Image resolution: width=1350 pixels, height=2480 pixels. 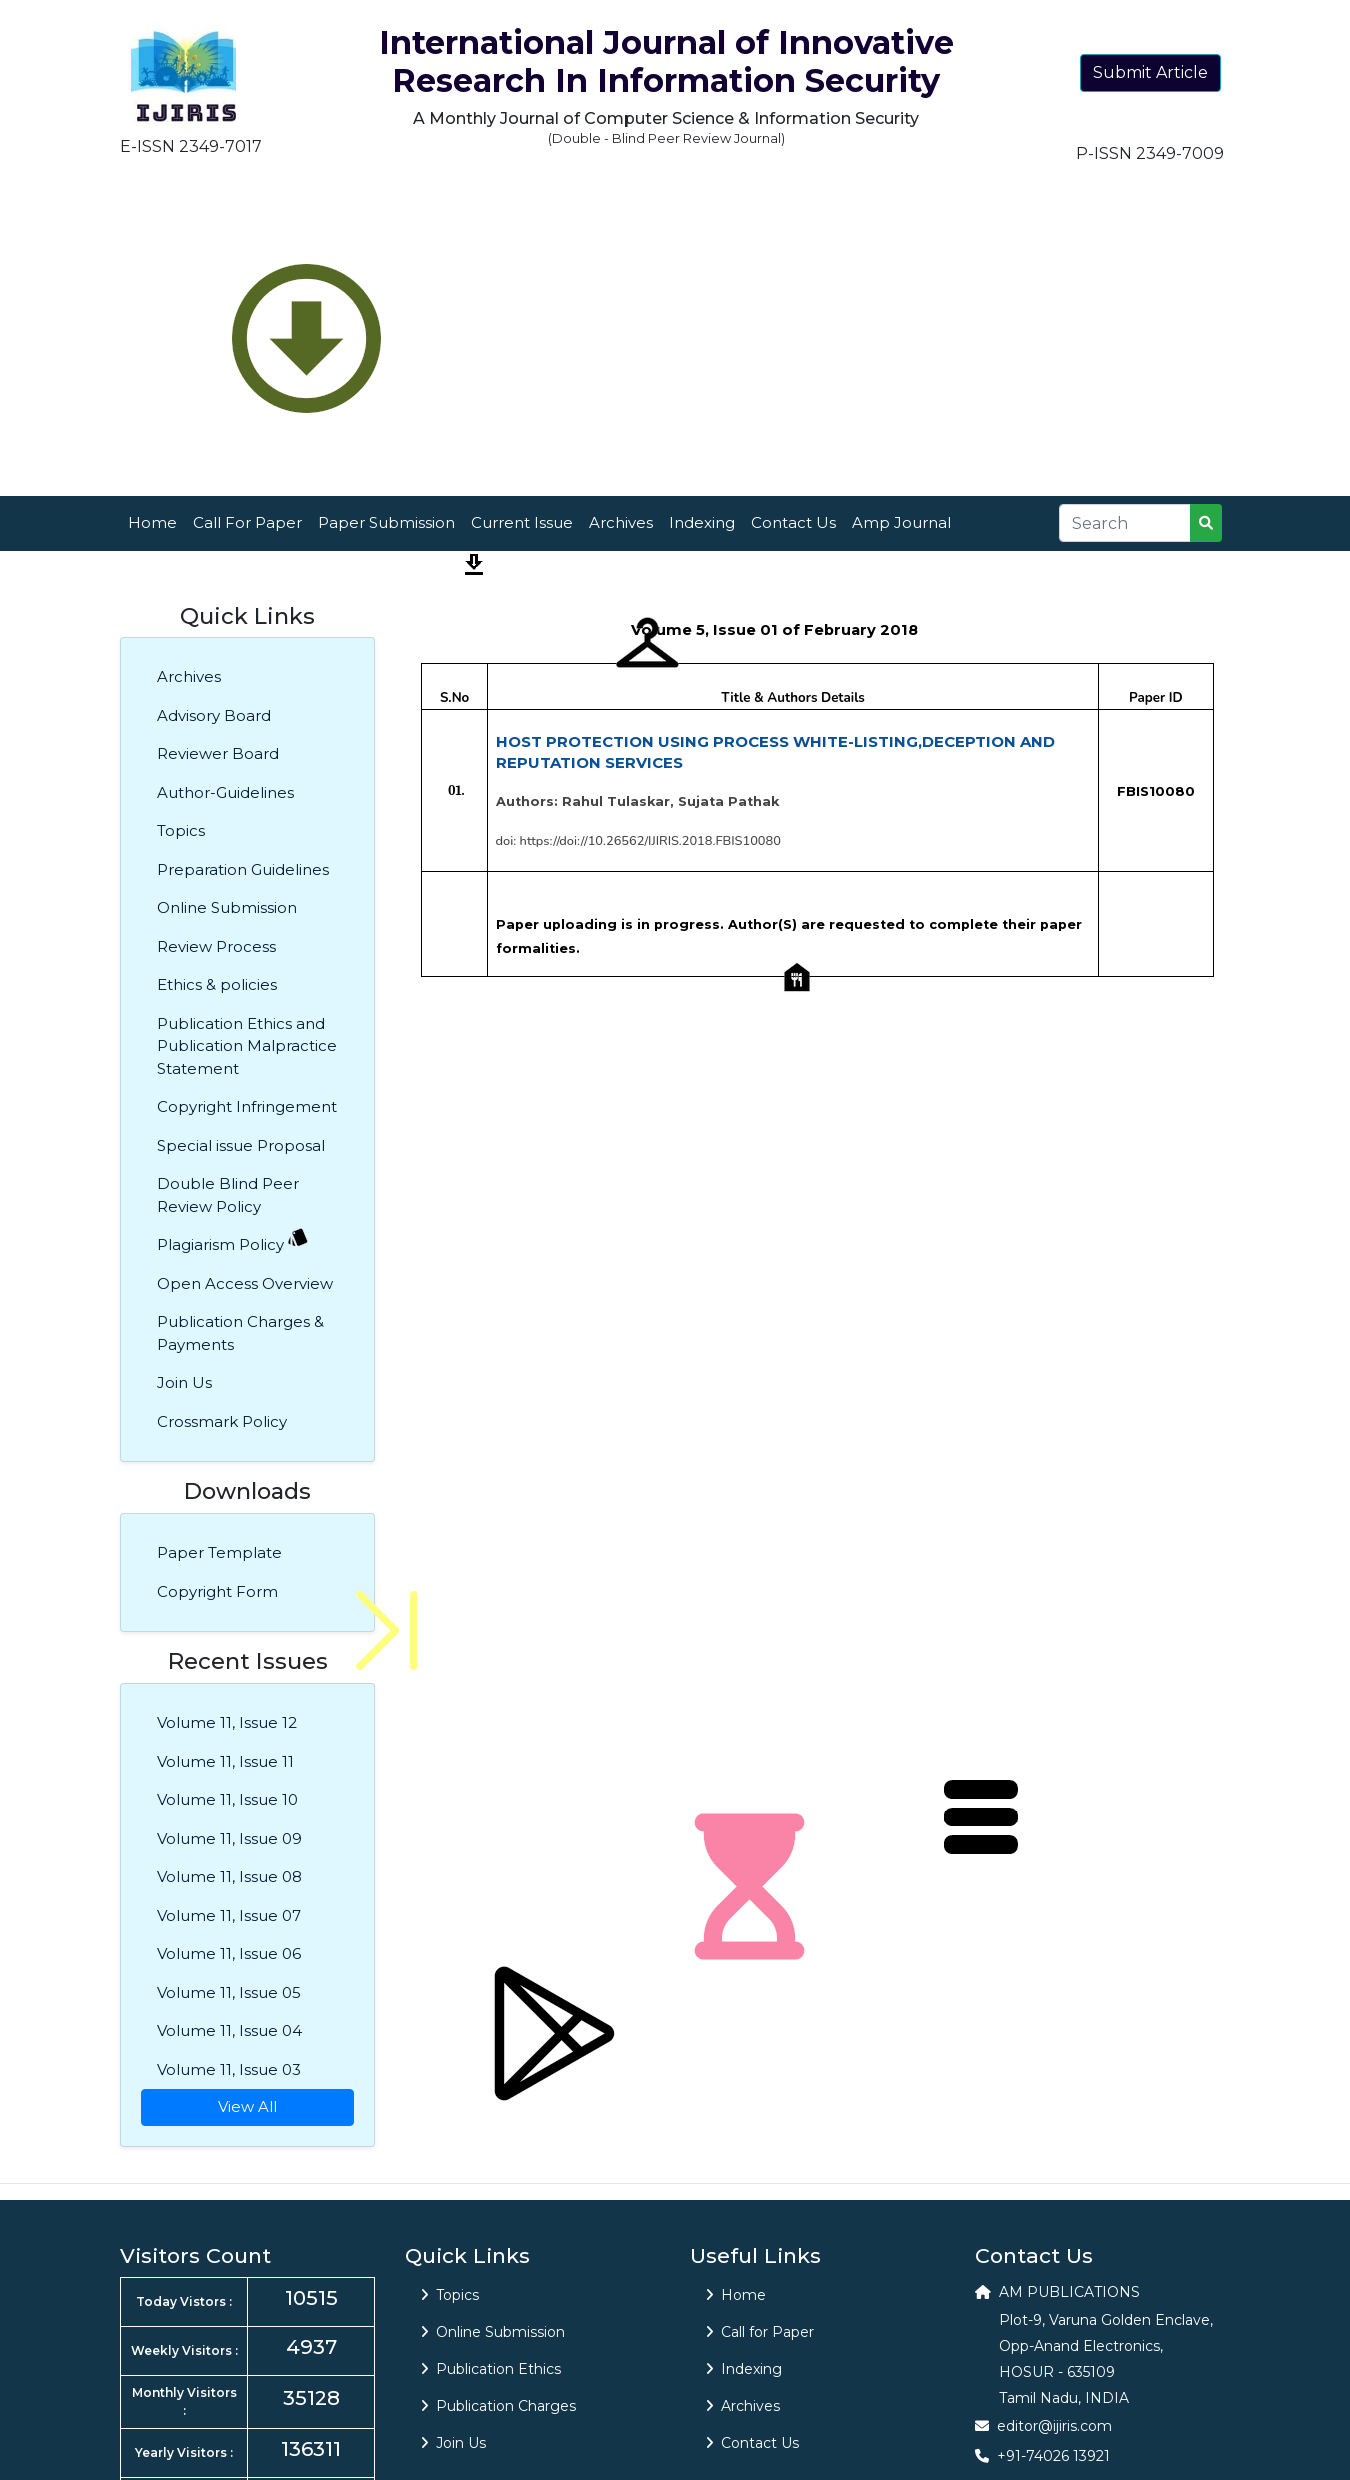 What do you see at coordinates (306, 338) in the screenshot?
I see `download a file or content` at bounding box center [306, 338].